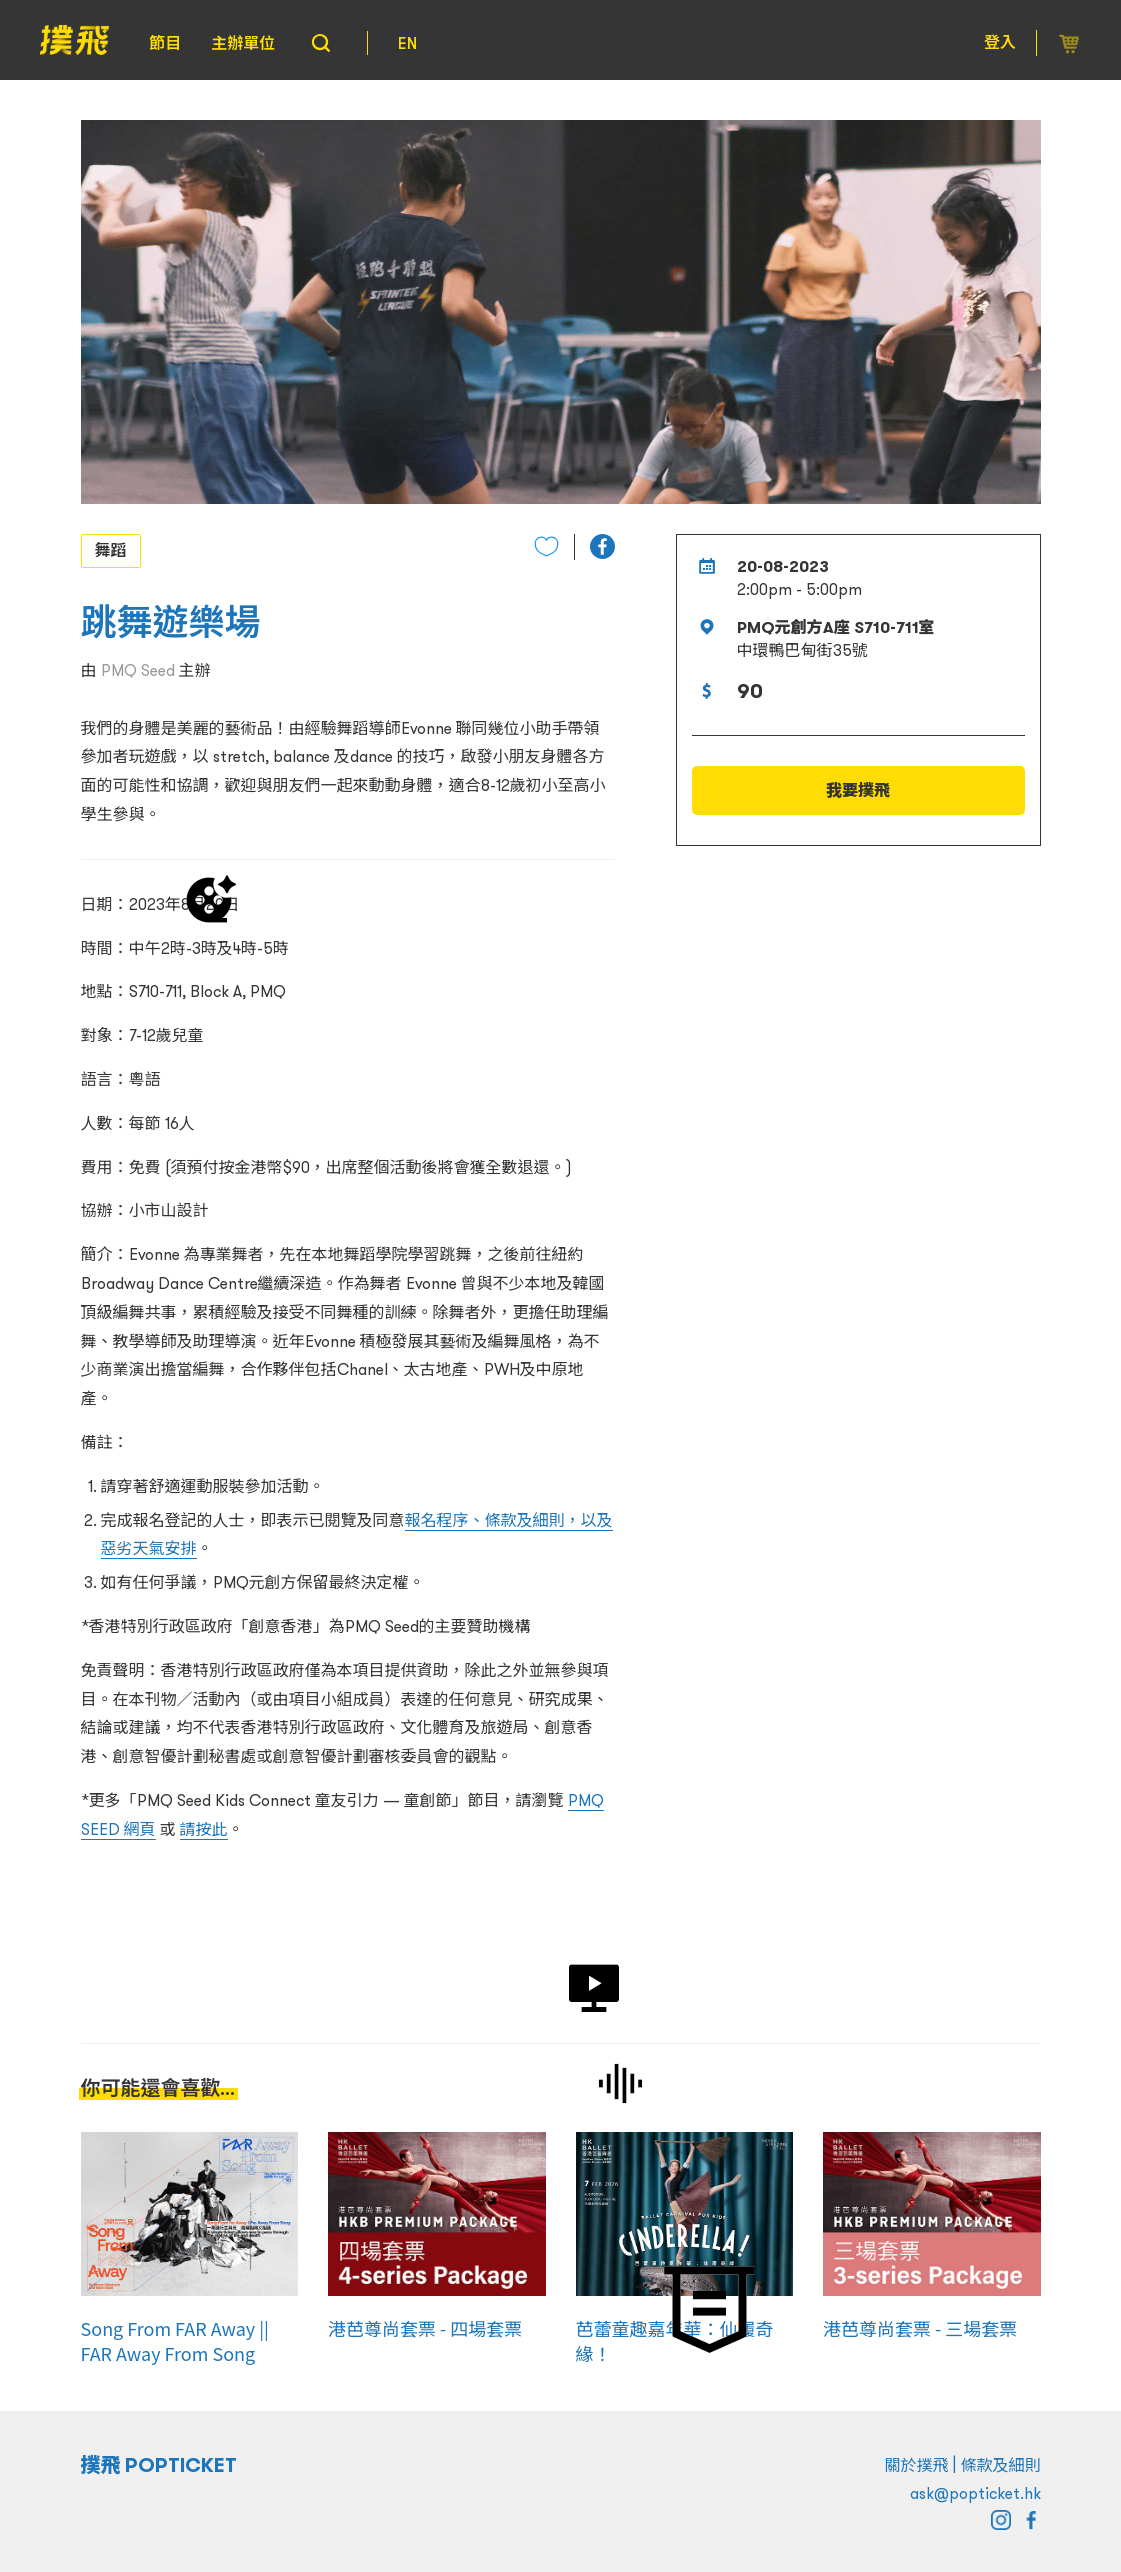 Image resolution: width=1121 pixels, height=2572 pixels. What do you see at coordinates (709, 2307) in the screenshot?
I see `view honors or awards badge` at bounding box center [709, 2307].